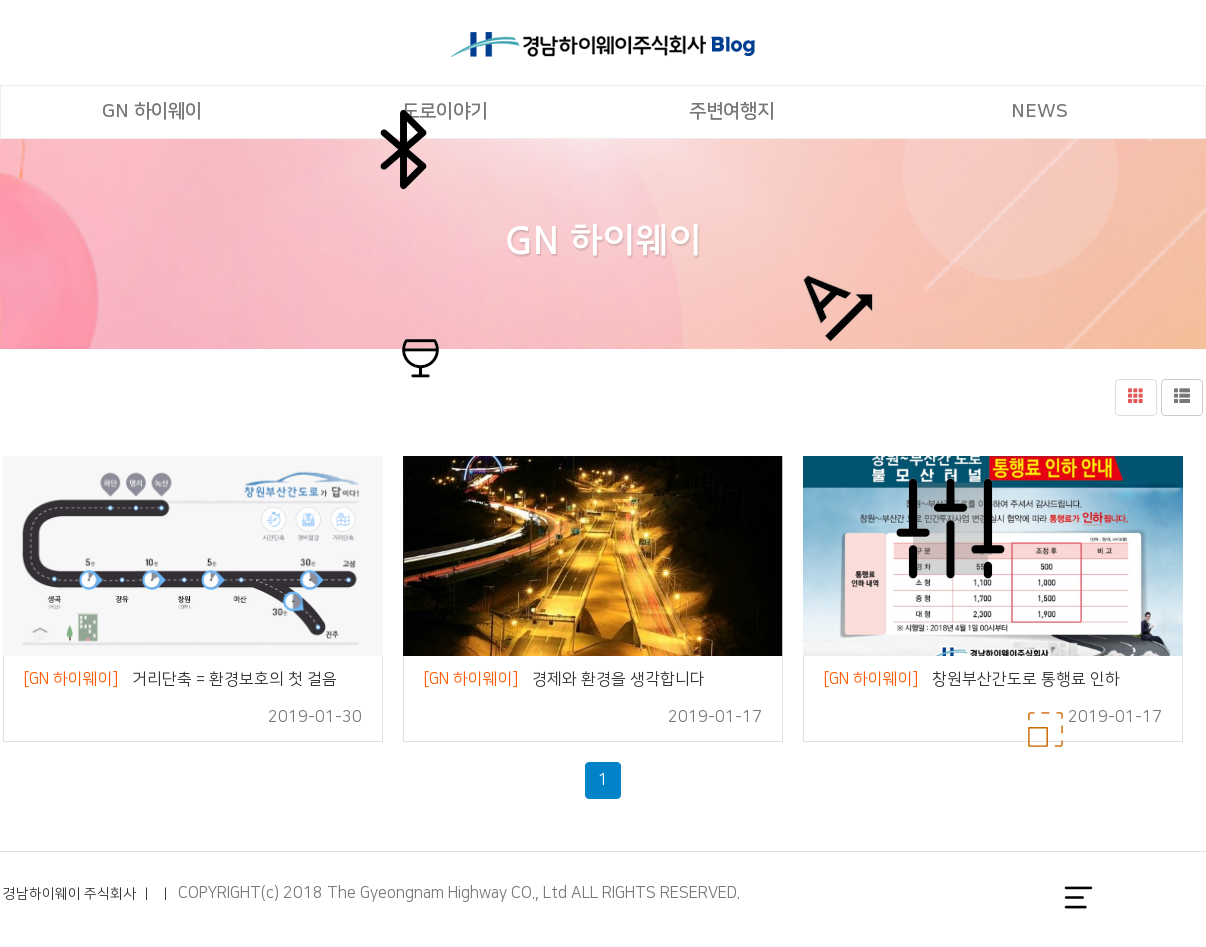 The width and height of the screenshot is (1206, 947). What do you see at coordinates (950, 528) in the screenshot?
I see `adjust settings or preferences` at bounding box center [950, 528].